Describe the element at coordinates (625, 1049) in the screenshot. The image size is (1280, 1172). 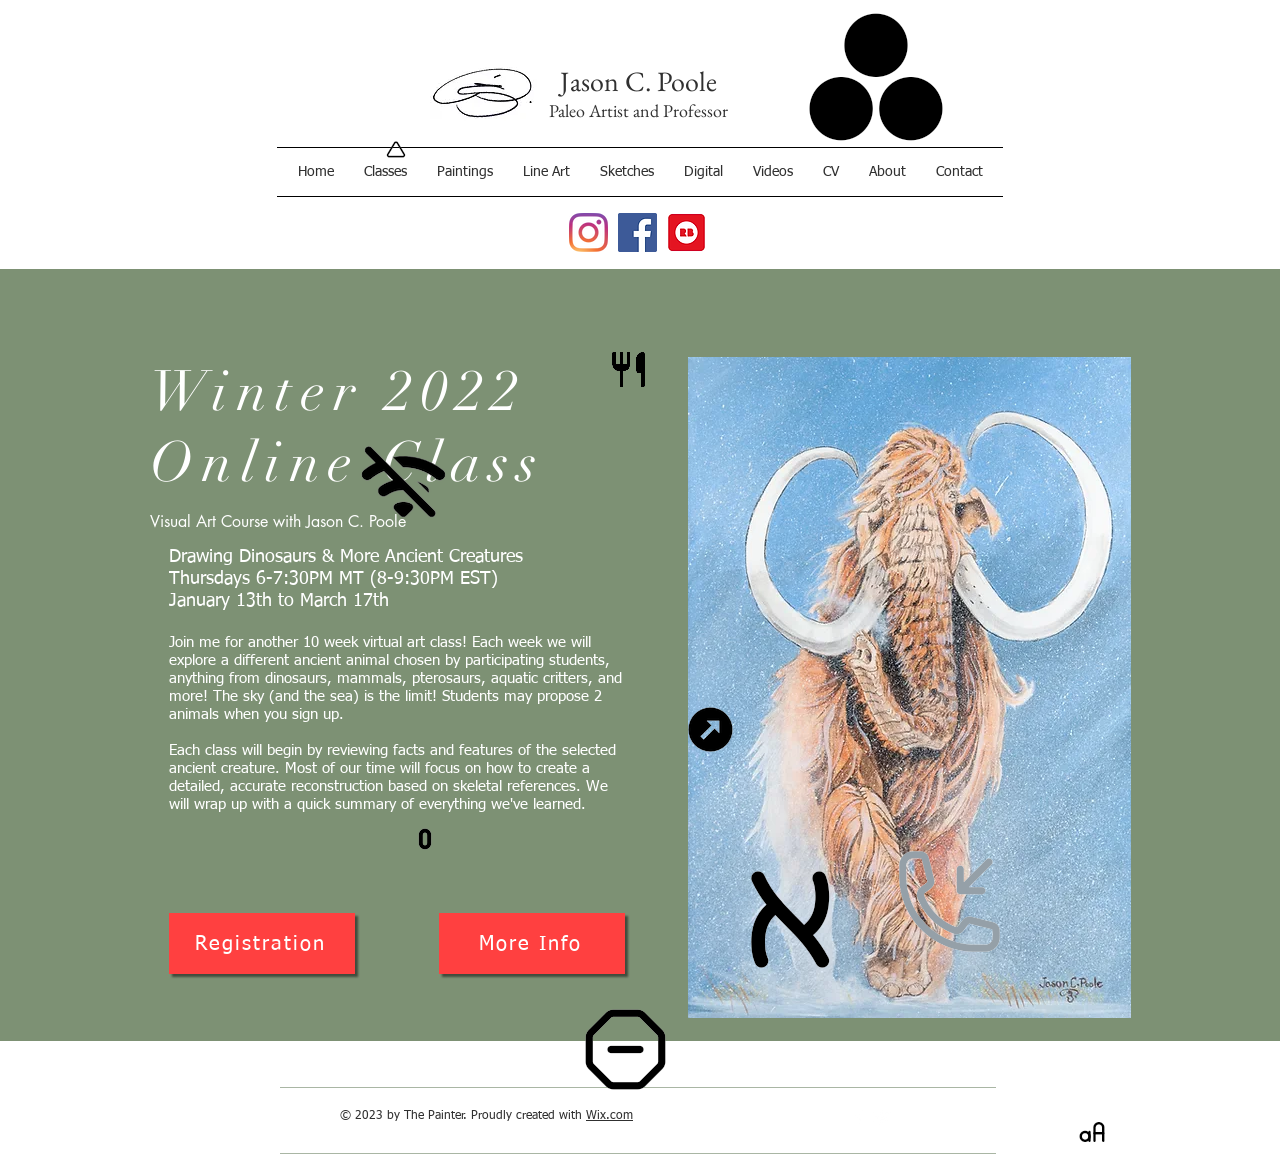
I see `remove or delete an item` at that location.